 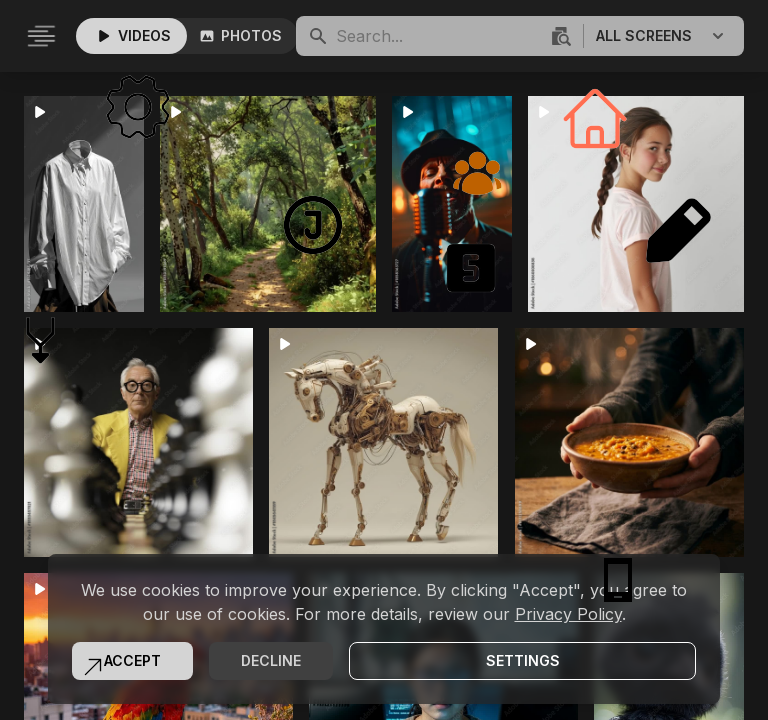 What do you see at coordinates (618, 580) in the screenshot?
I see `indicates android device or mobile phone` at bounding box center [618, 580].